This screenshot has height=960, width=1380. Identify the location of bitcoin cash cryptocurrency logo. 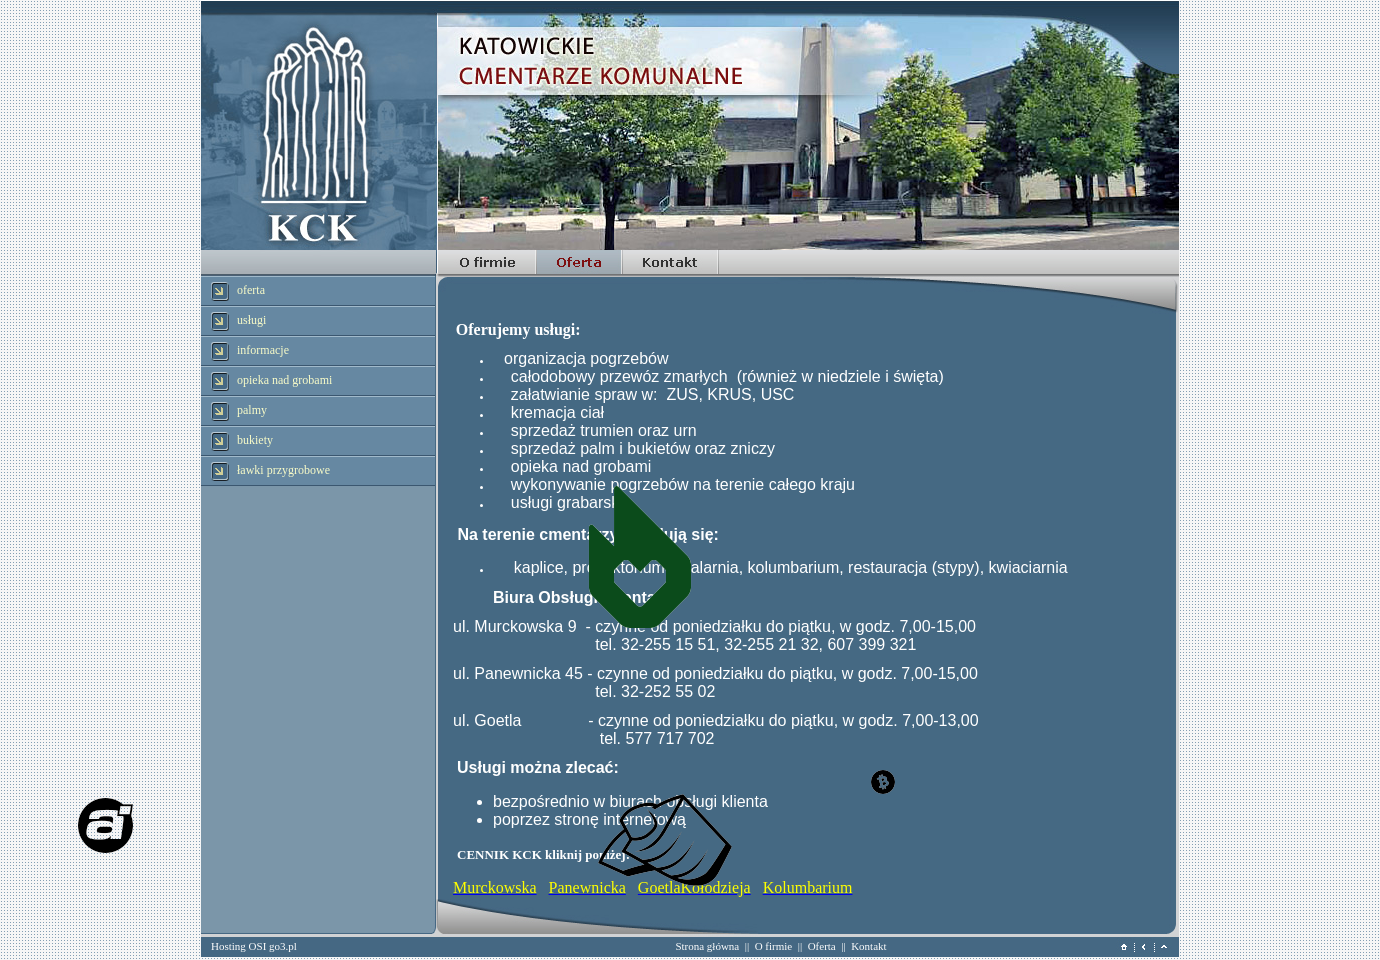
(883, 782).